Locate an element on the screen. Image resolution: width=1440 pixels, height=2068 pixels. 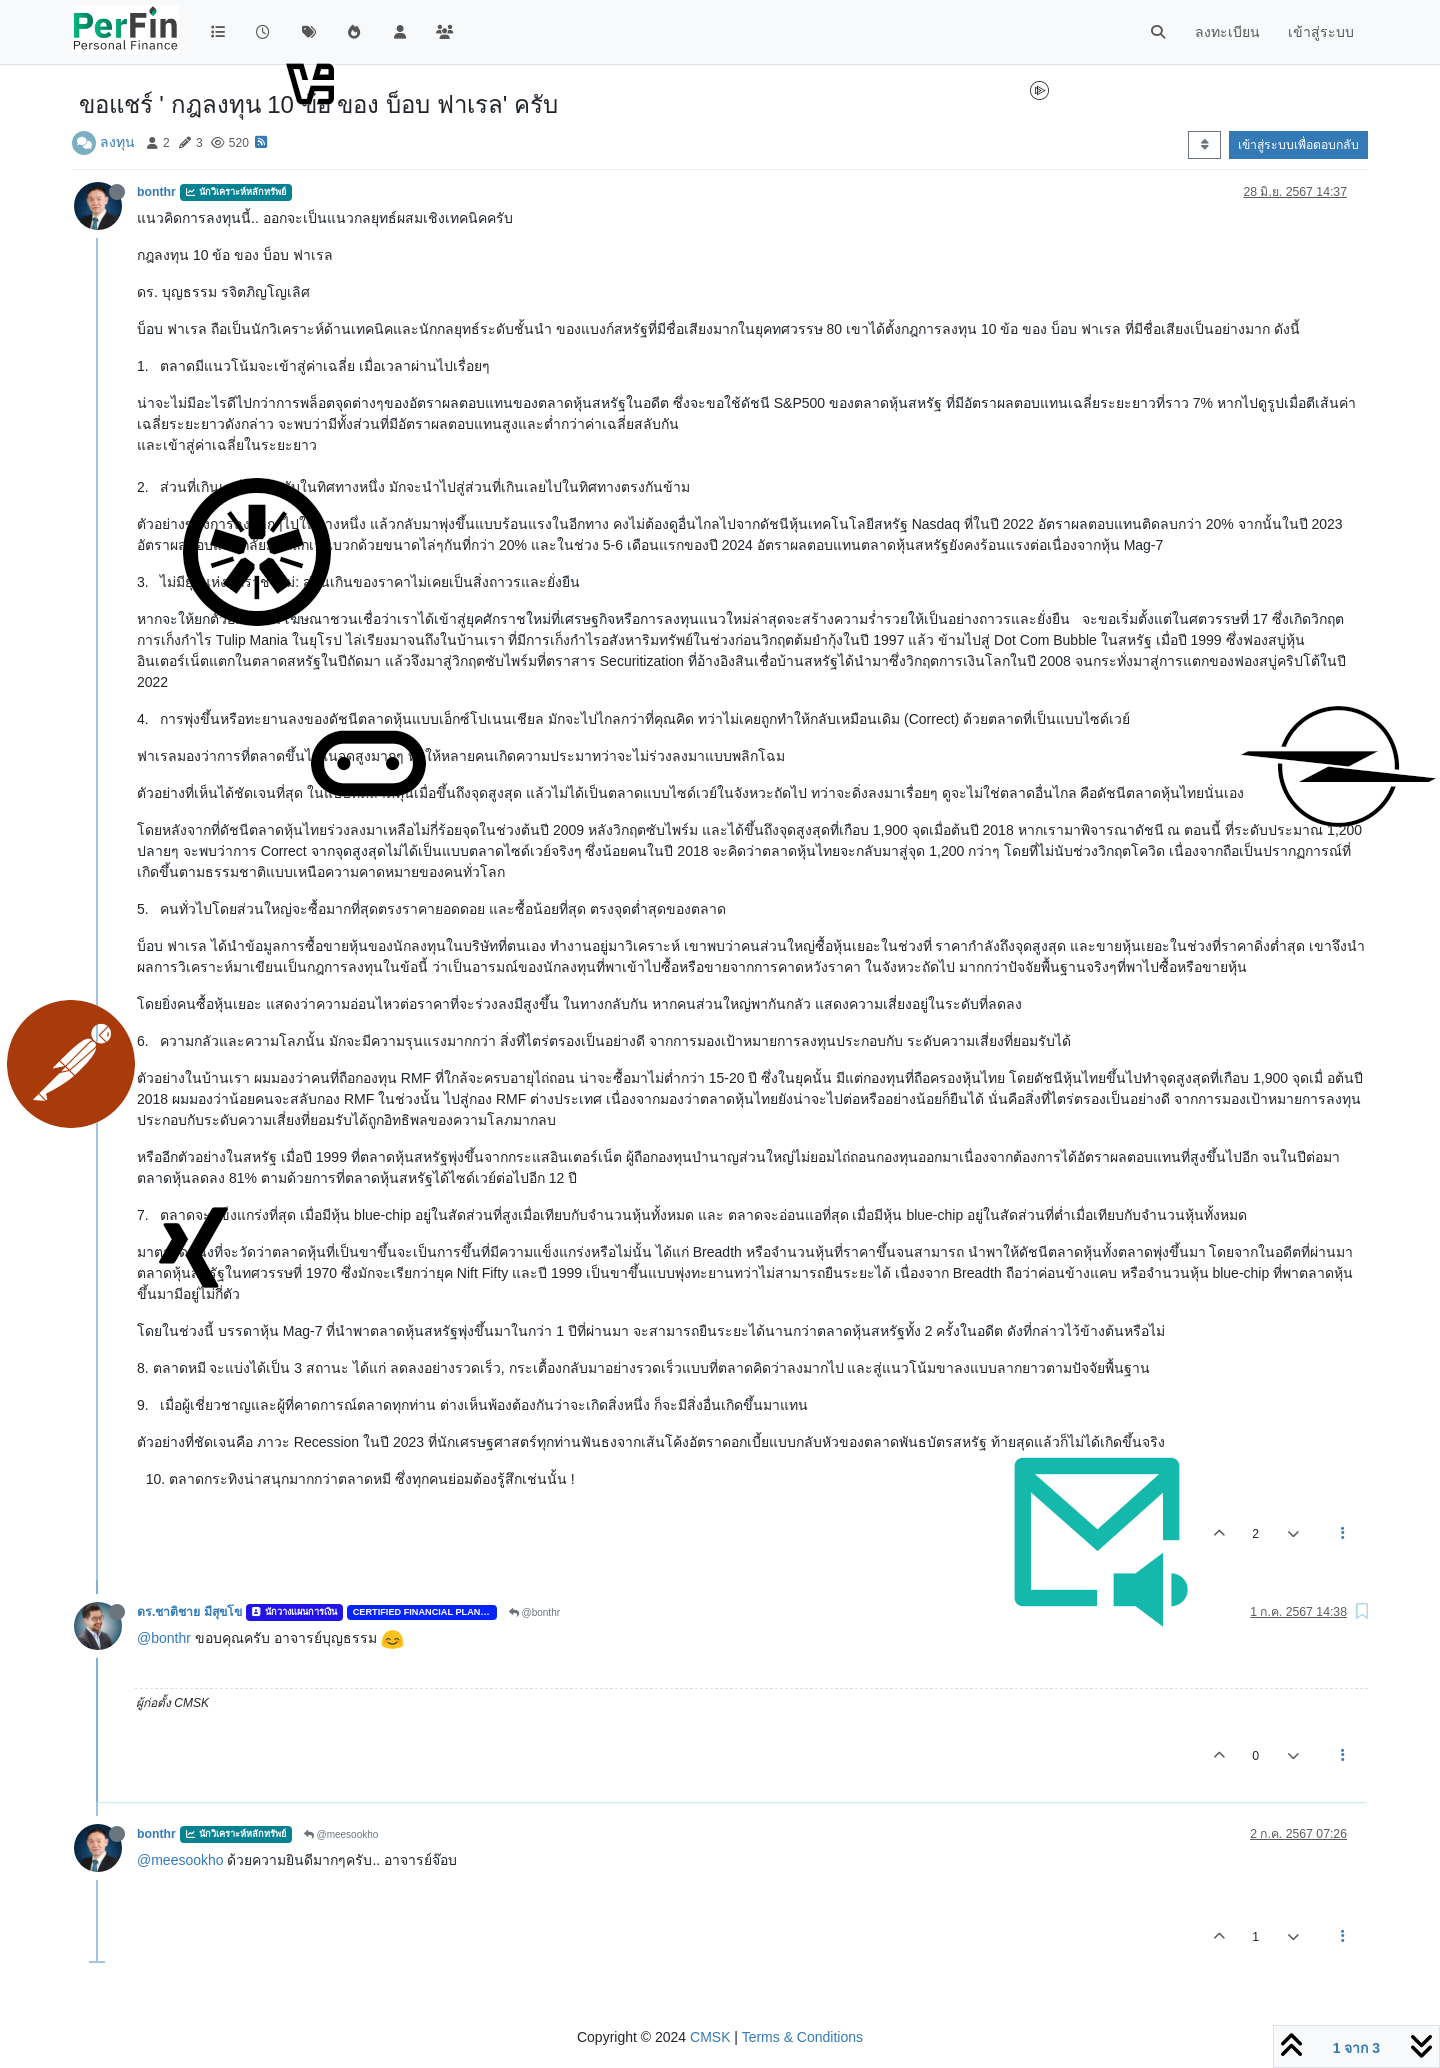
open Pluralsight learning platform is located at coordinates (1039, 90).